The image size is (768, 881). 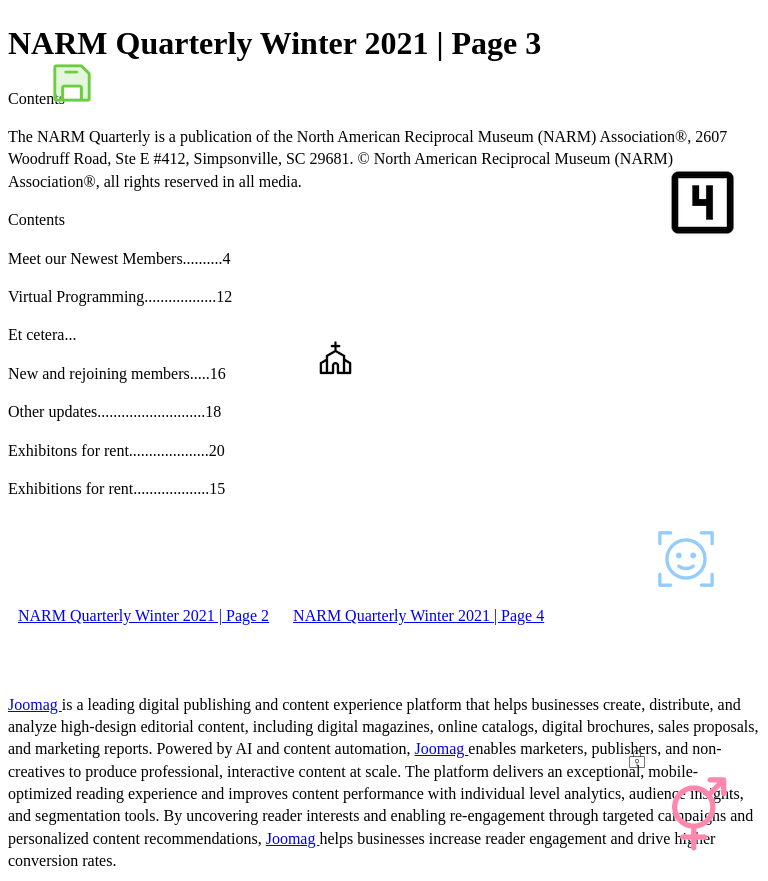 I want to click on select image filter option 4, so click(x=702, y=202).